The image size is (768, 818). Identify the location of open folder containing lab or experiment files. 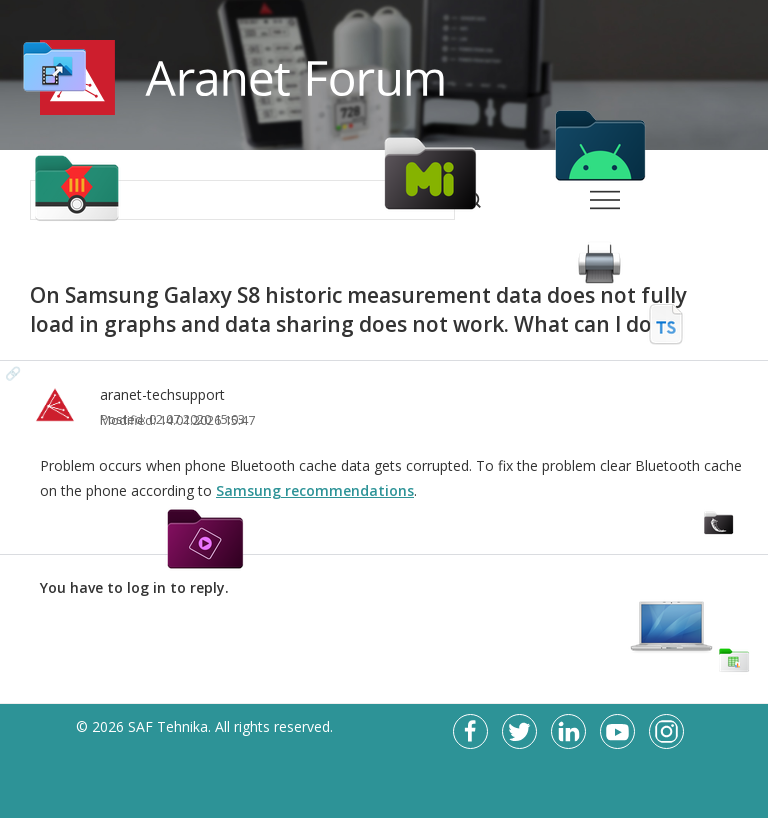
(718, 523).